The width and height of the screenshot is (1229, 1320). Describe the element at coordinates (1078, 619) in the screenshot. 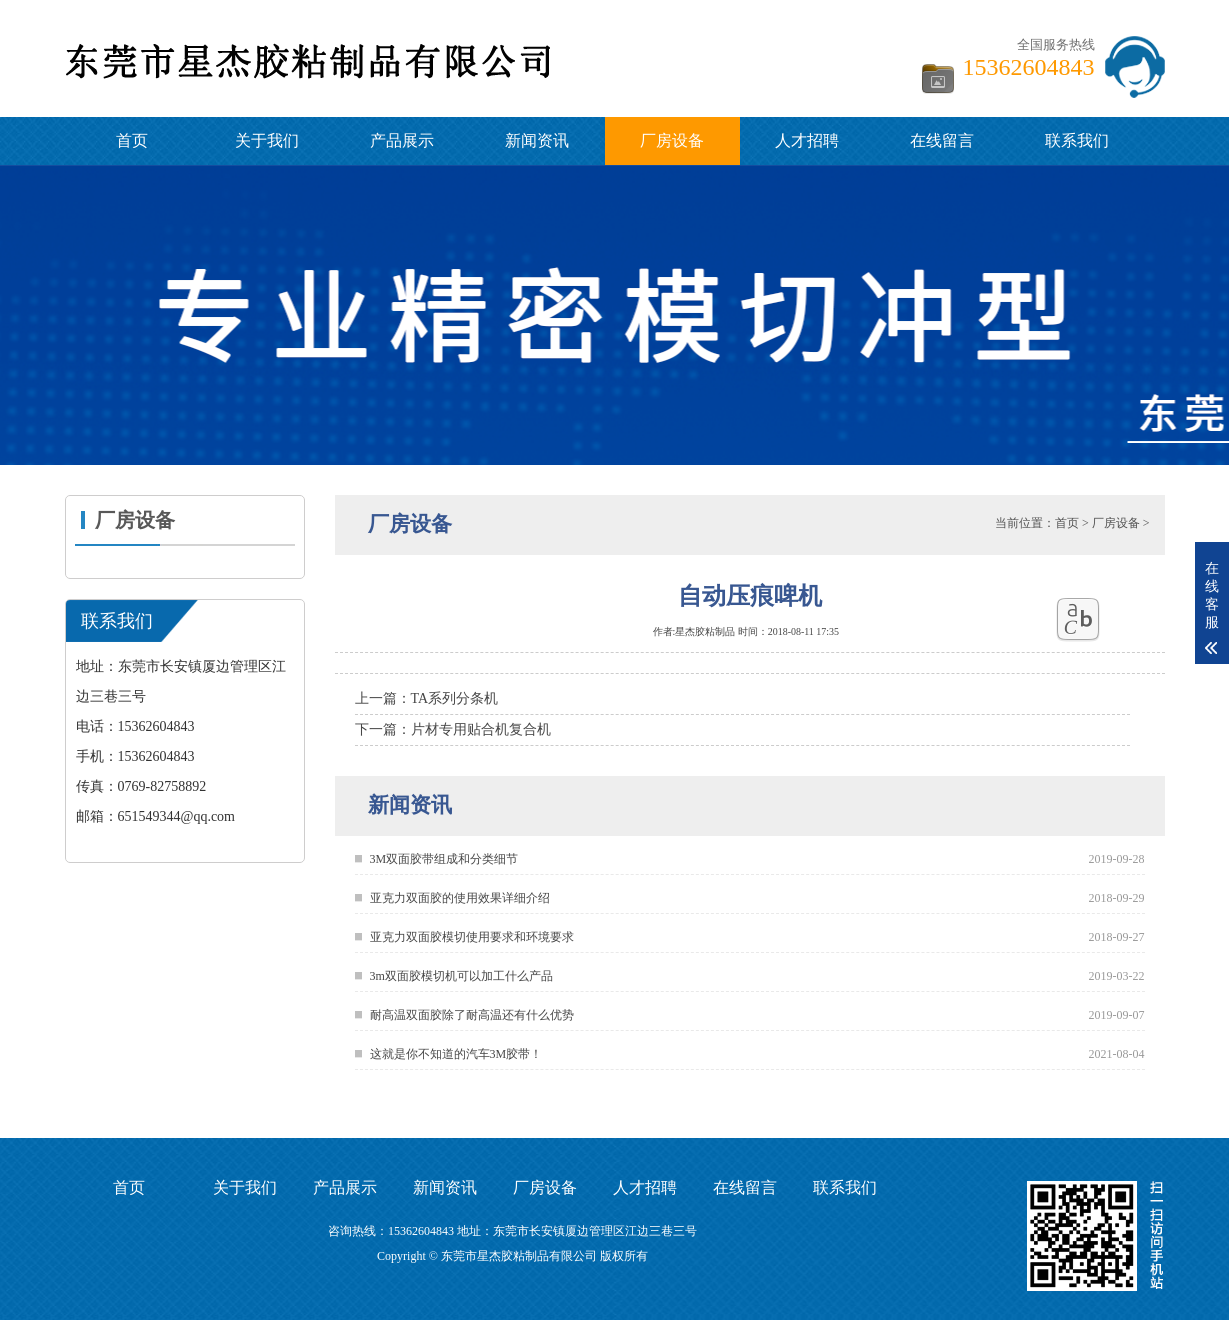

I see `open the font viewer application` at that location.